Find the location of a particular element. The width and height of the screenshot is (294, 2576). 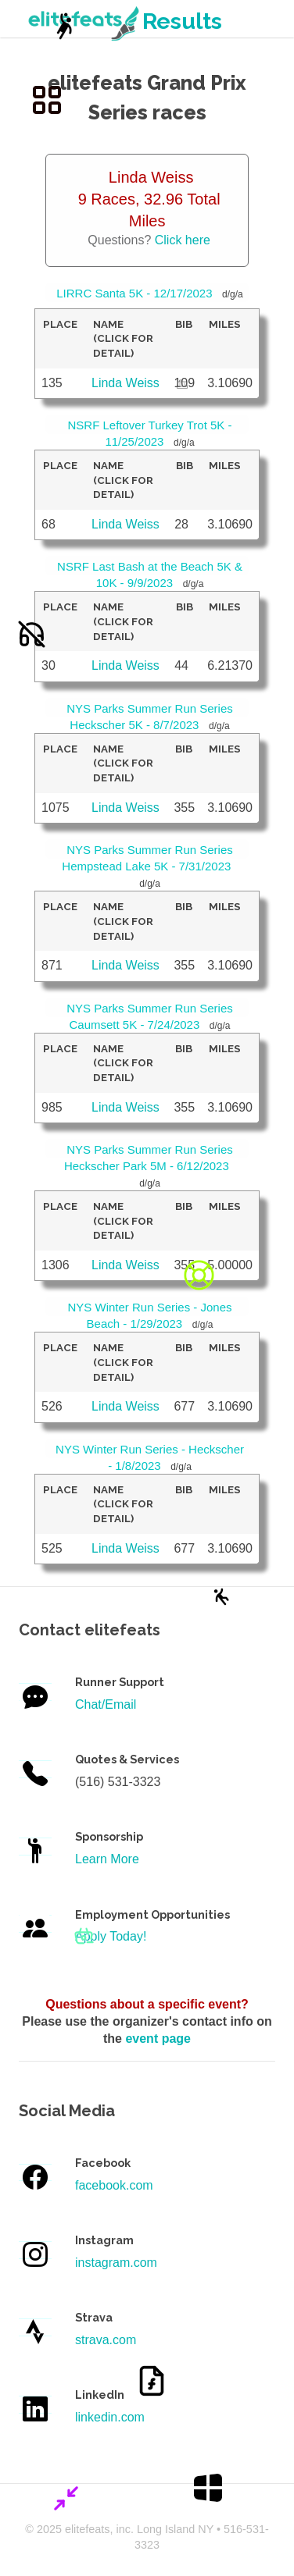

view or open a function file is located at coordinates (152, 2381).